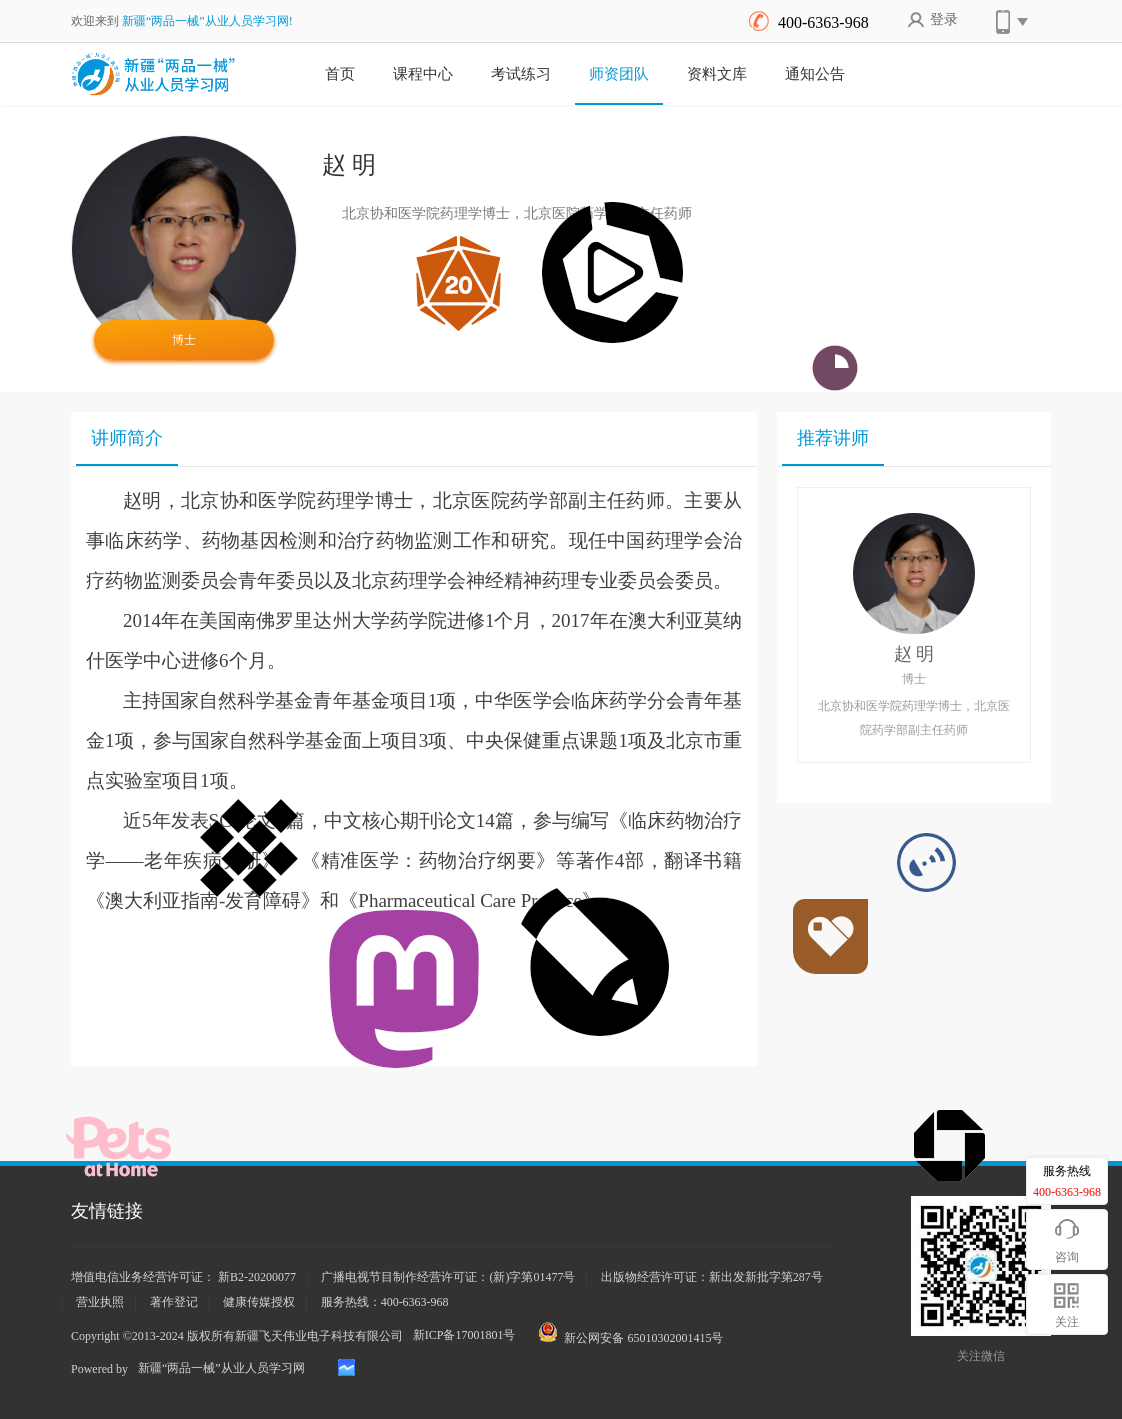 This screenshot has height=1419, width=1122. What do you see at coordinates (118, 1146) in the screenshot?
I see `visit the Pets at Home website or app` at bounding box center [118, 1146].